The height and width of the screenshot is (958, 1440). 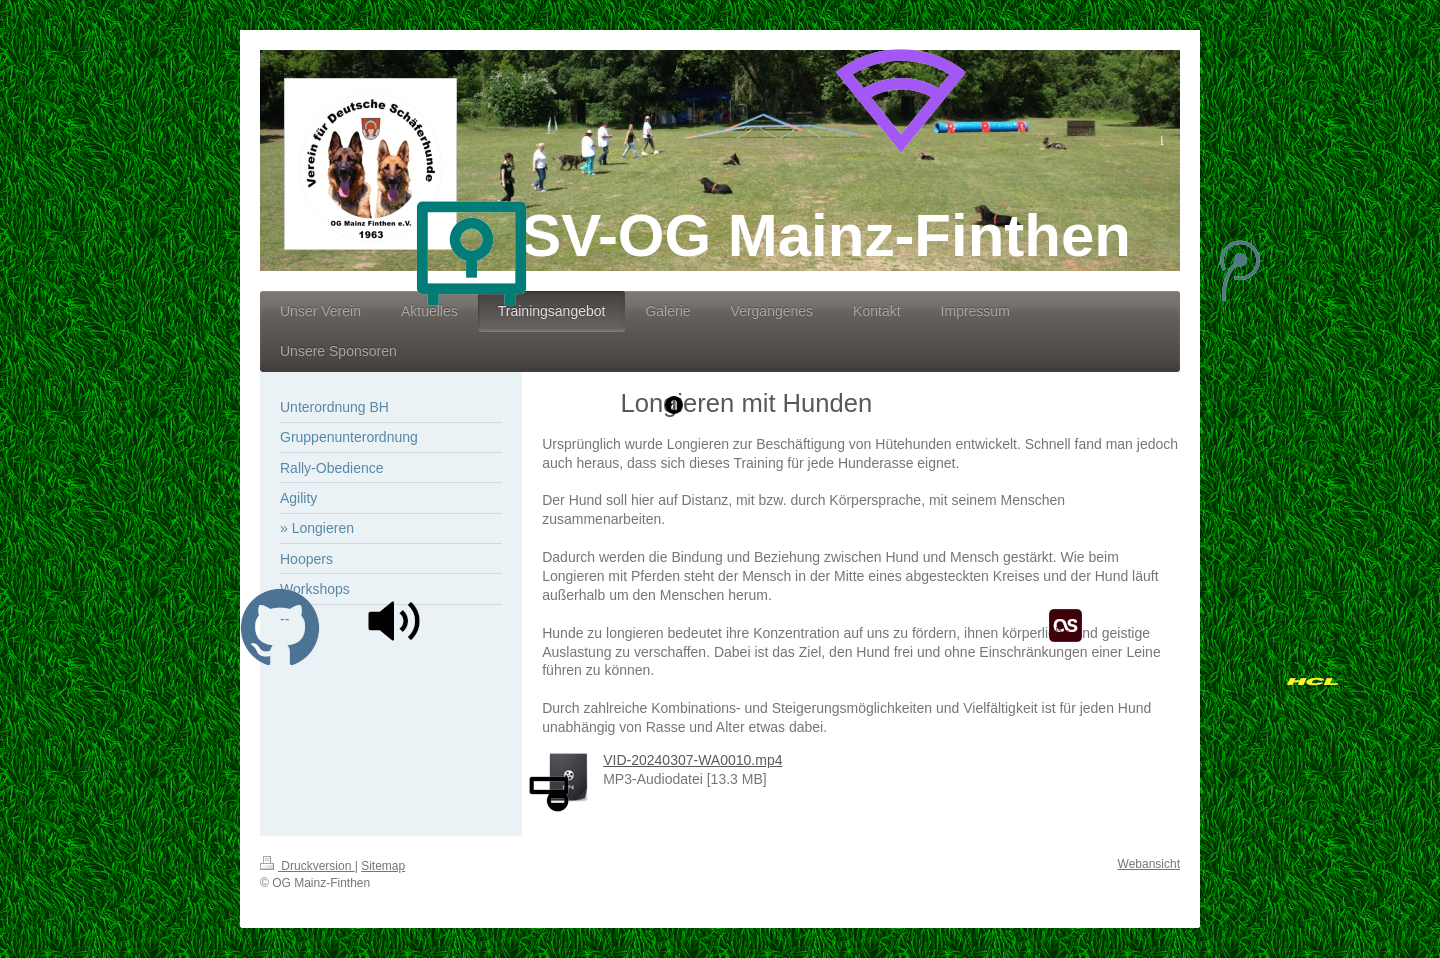 I want to click on view project on GitHub, so click(x=280, y=628).